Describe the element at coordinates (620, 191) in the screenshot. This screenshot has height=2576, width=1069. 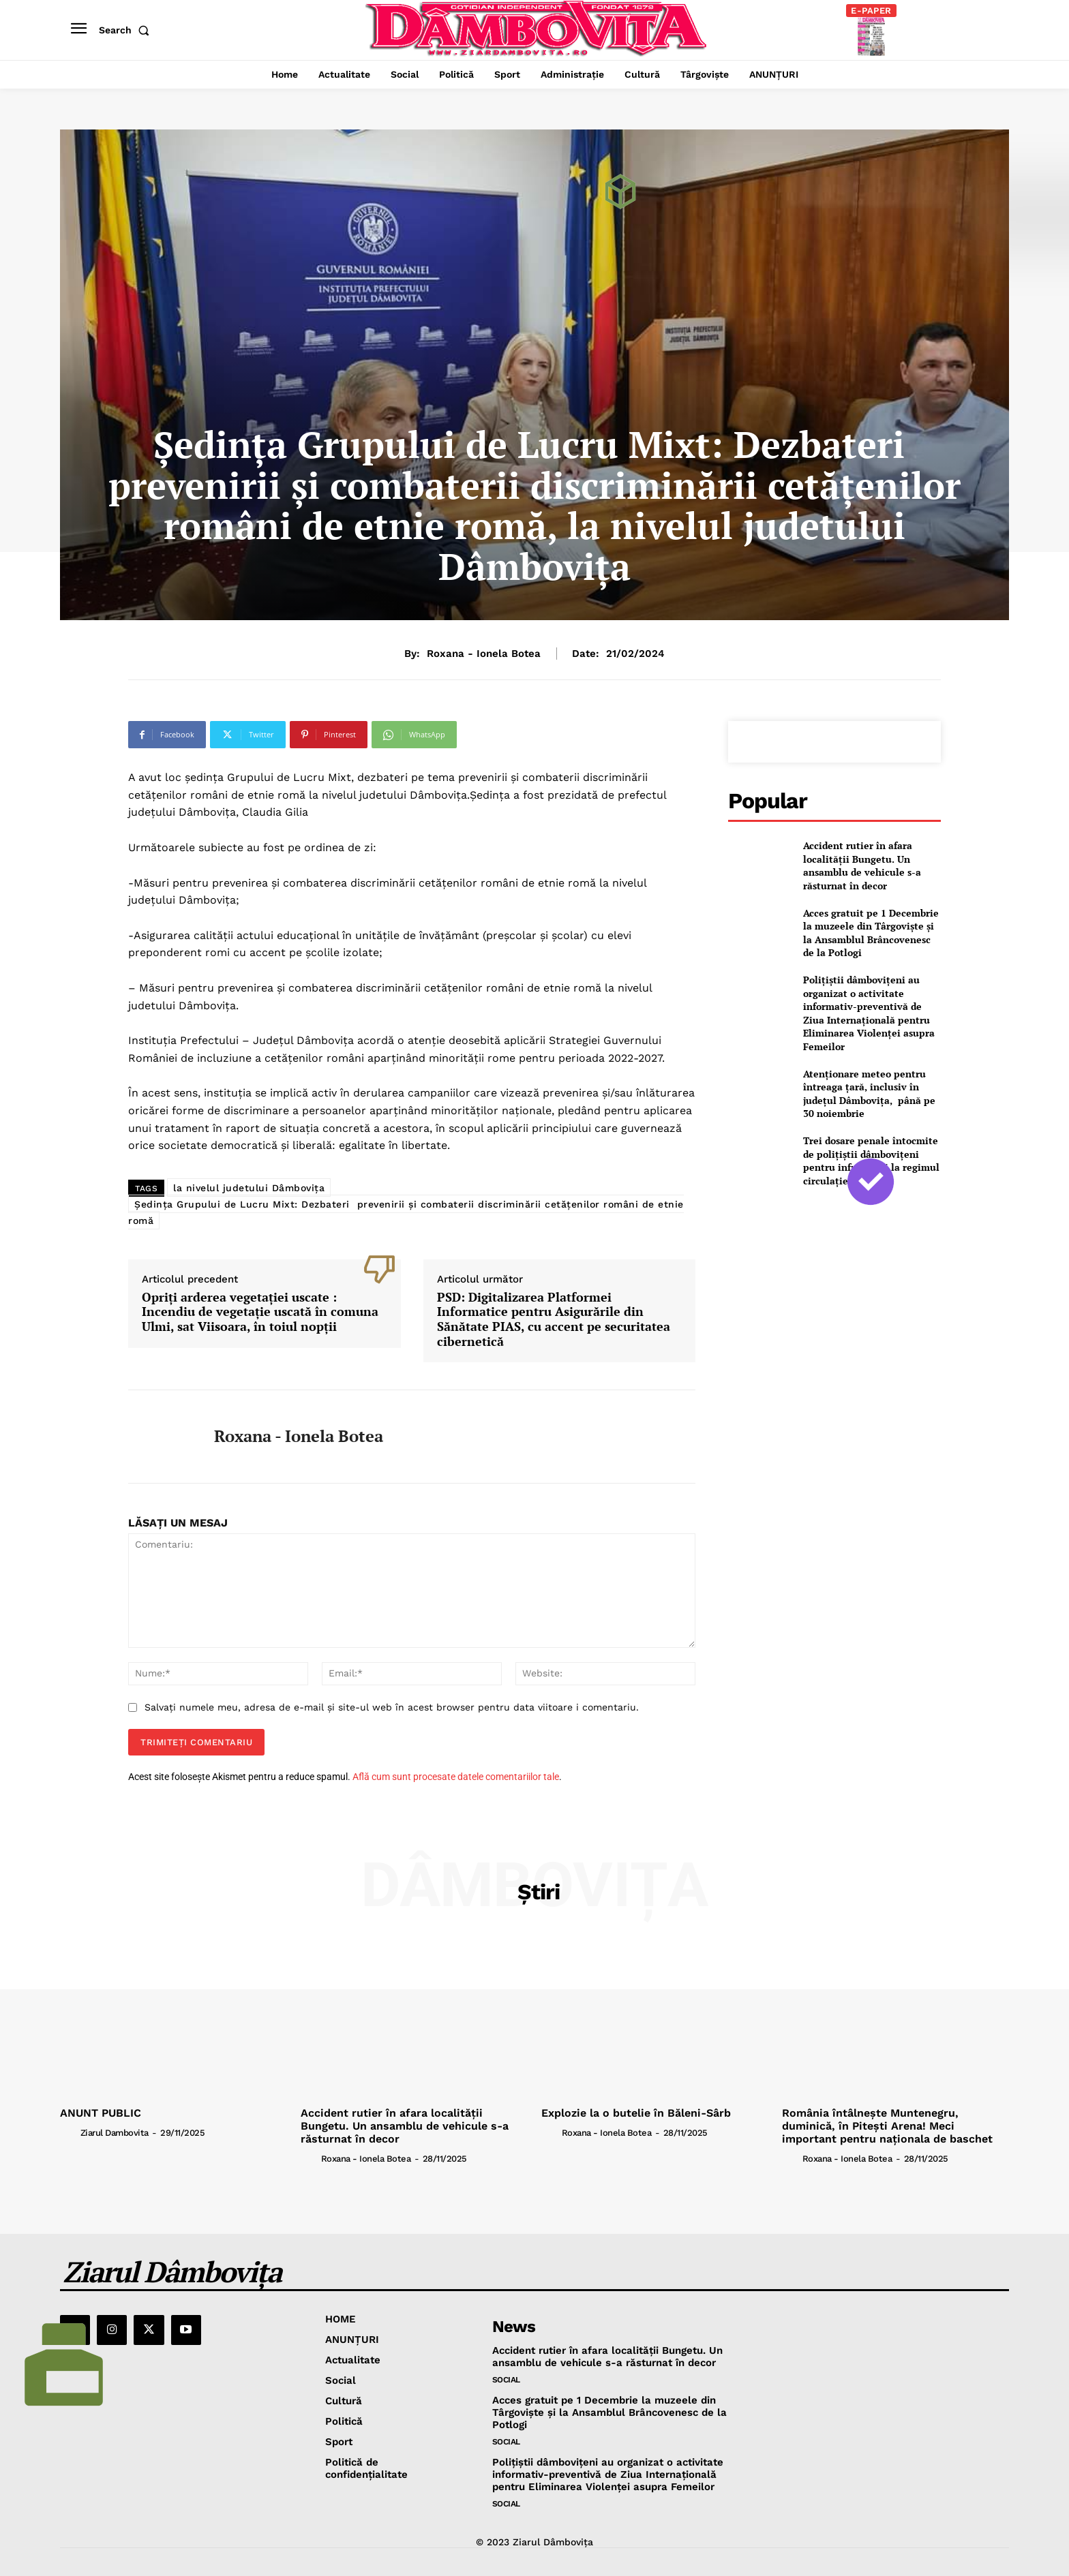
I see `view 3d objects or models` at that location.